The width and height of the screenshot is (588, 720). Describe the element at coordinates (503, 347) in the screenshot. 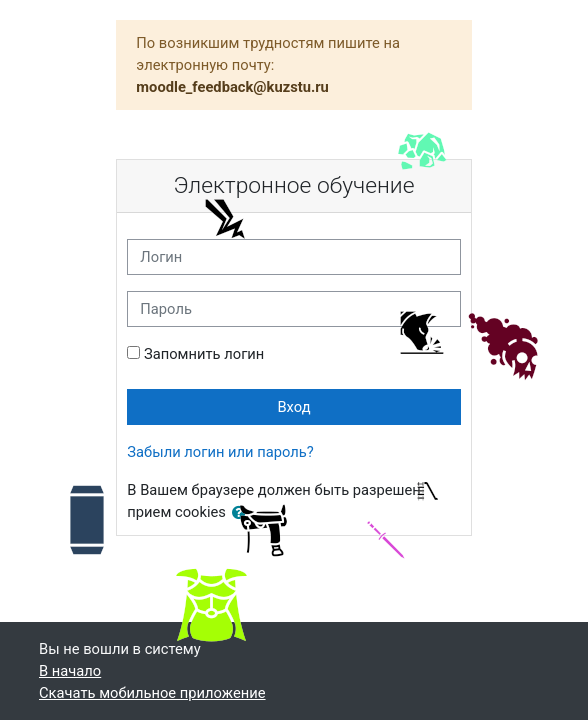

I see `indicates a critical hit or instant kill ability` at that location.